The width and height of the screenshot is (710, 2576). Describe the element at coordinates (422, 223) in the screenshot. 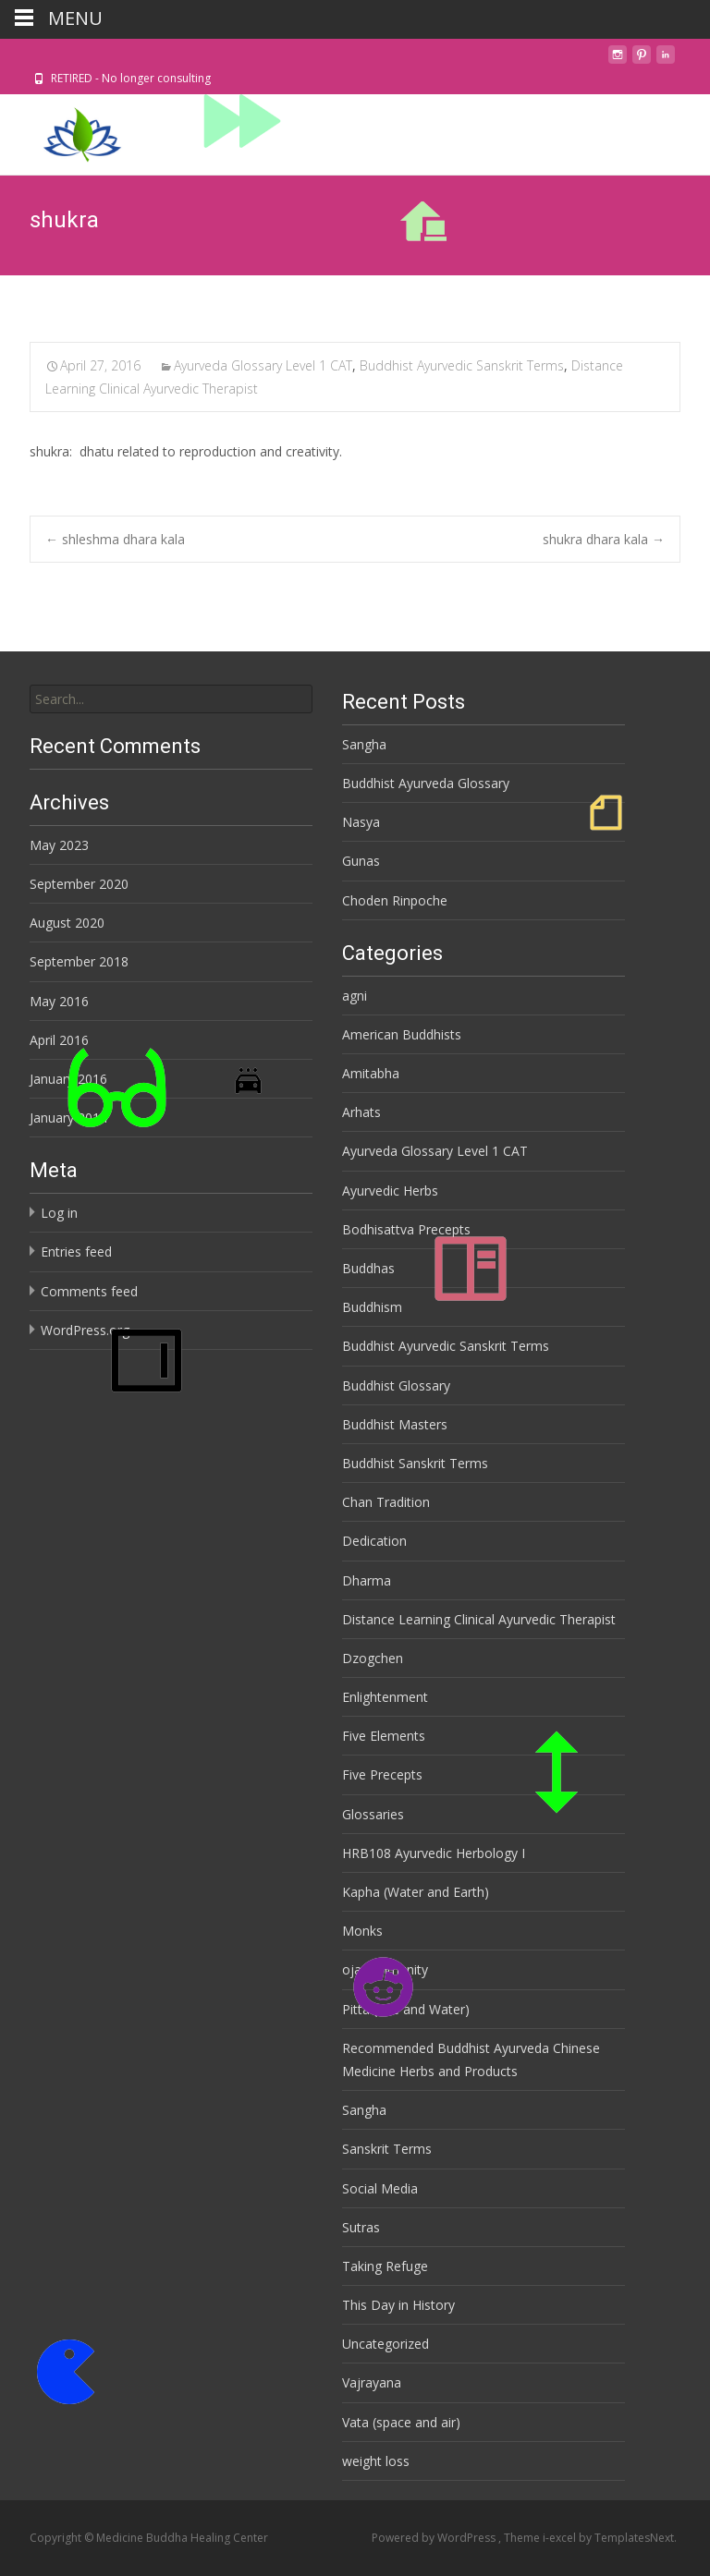

I see `access home office or remote work settings` at that location.